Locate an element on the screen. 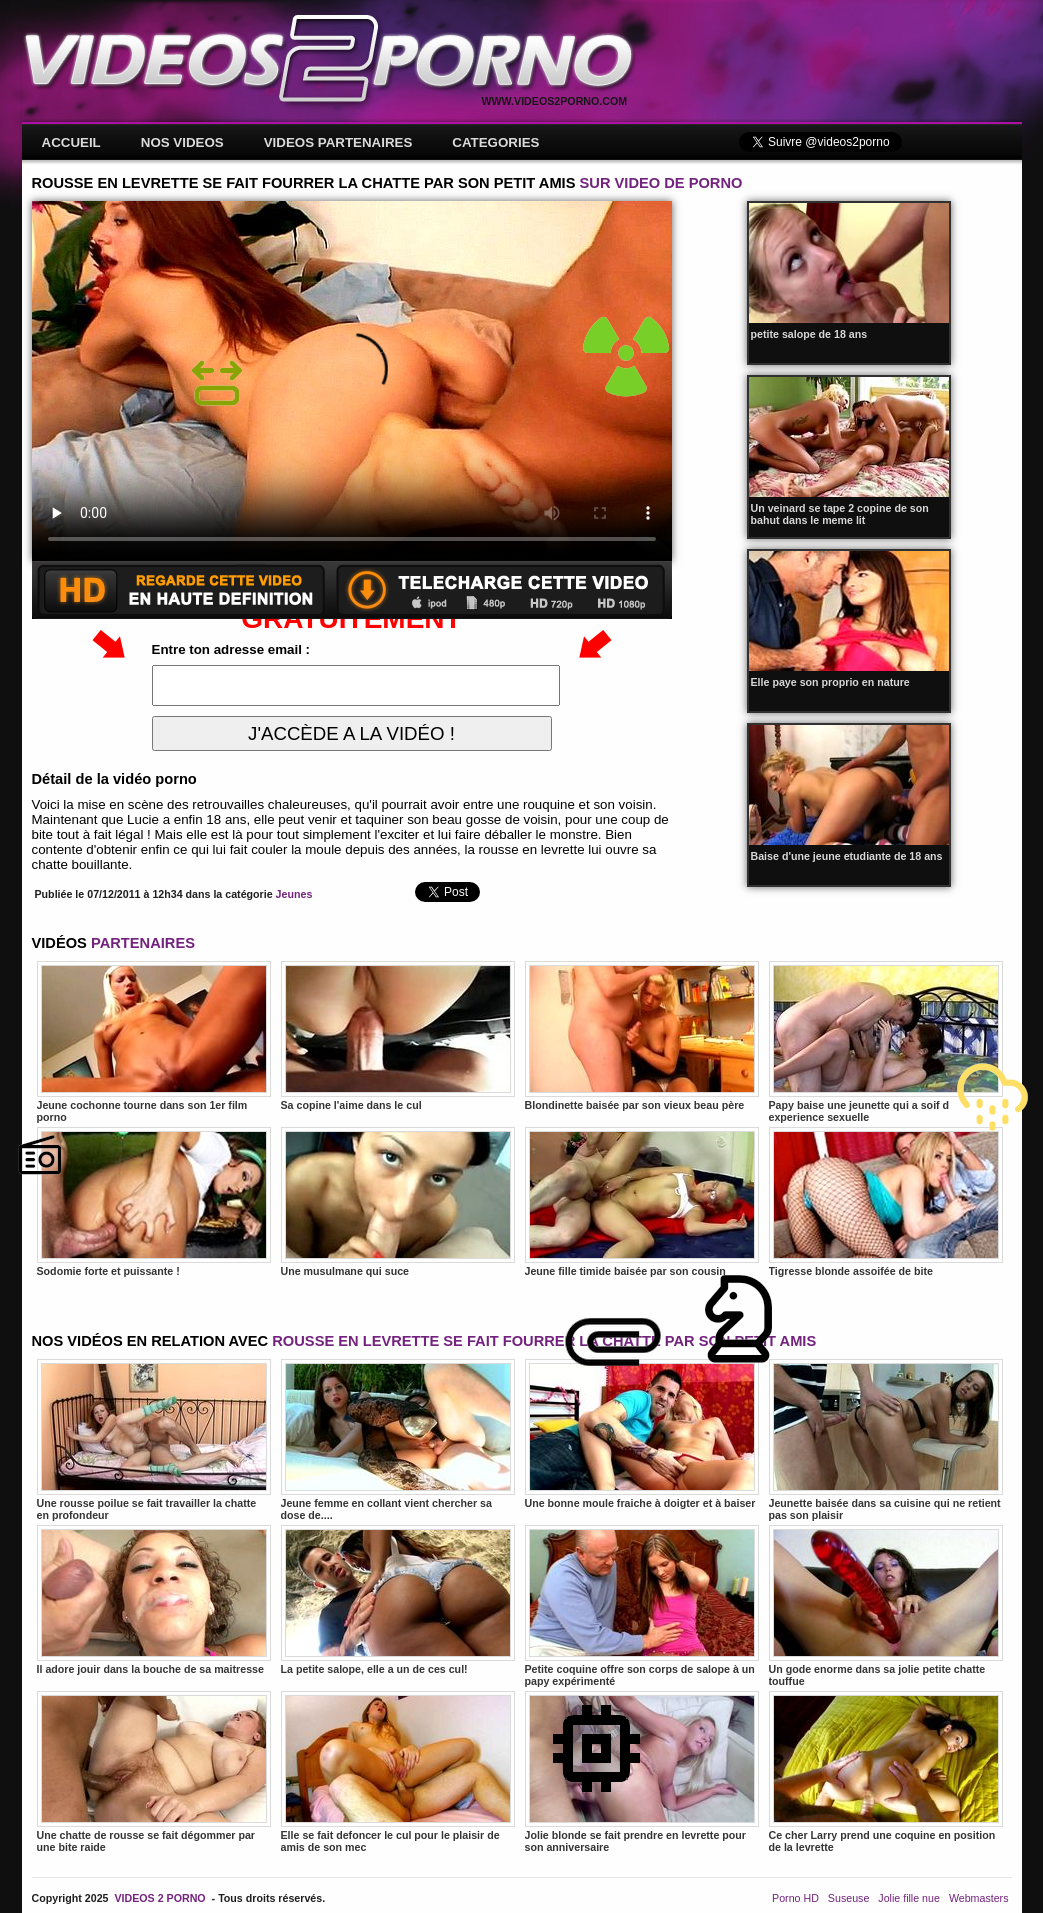  auto-resize content to fit container is located at coordinates (217, 383).